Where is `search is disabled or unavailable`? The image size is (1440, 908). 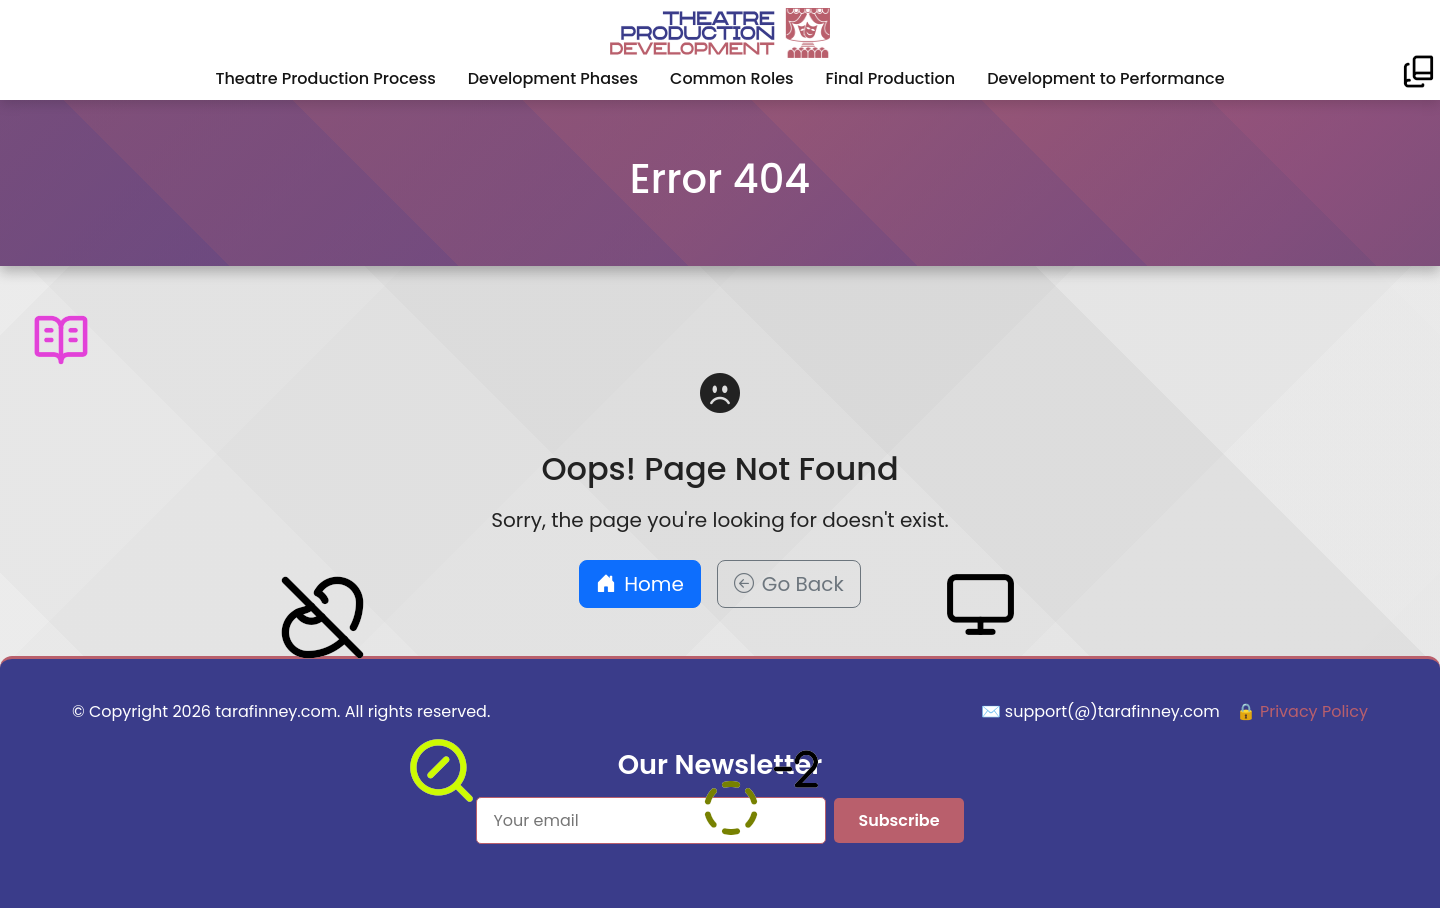 search is disabled or unavailable is located at coordinates (441, 770).